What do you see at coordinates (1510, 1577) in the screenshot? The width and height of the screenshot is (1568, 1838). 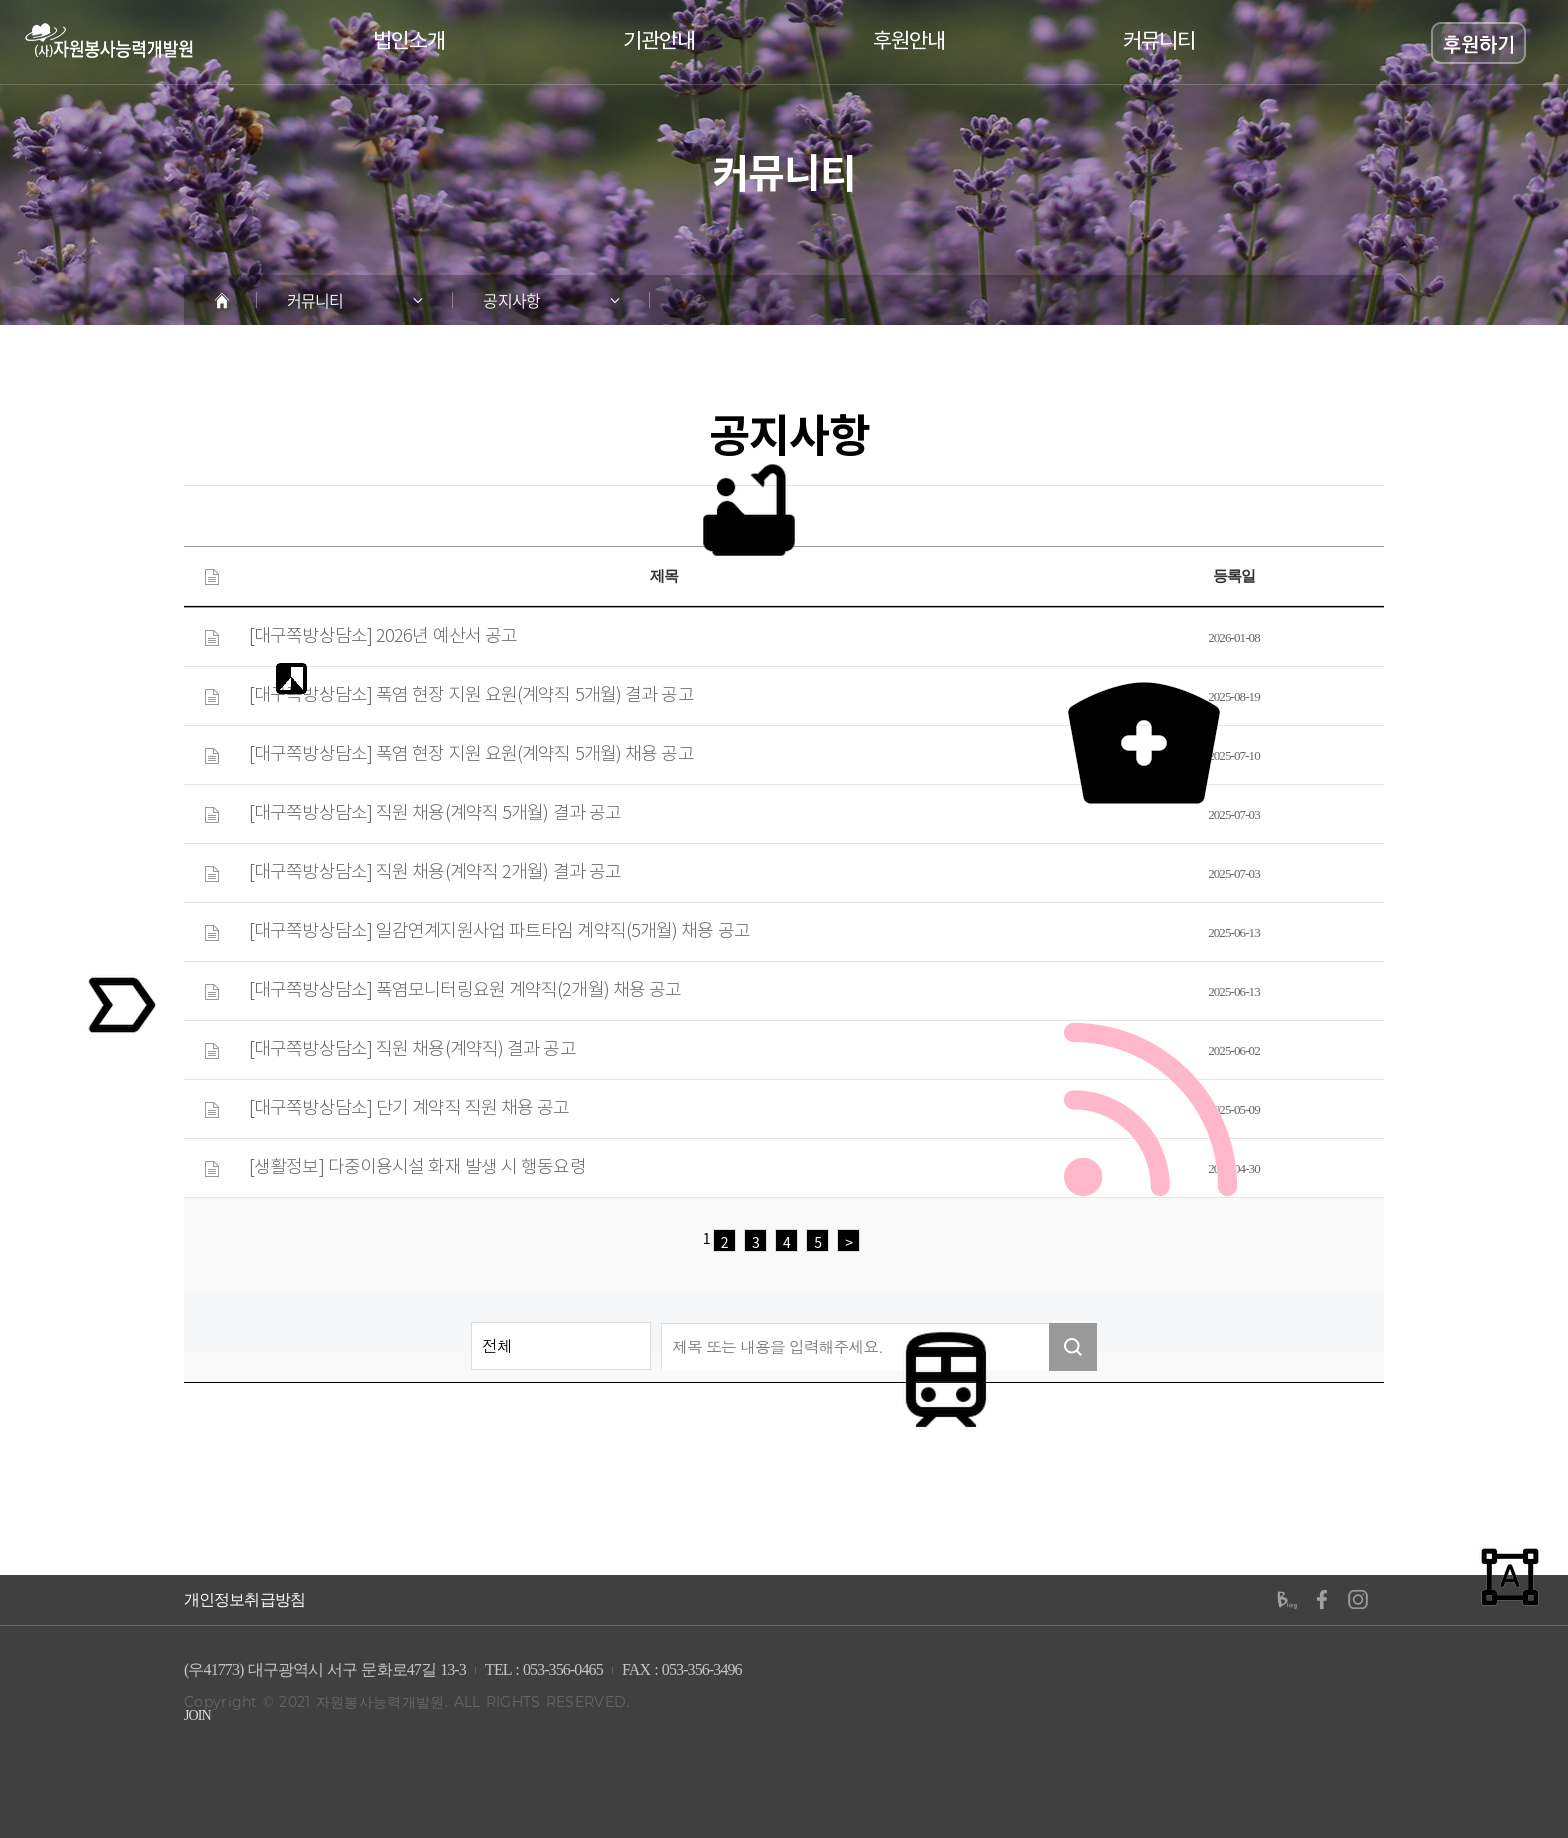 I see `edit text box formatting` at bounding box center [1510, 1577].